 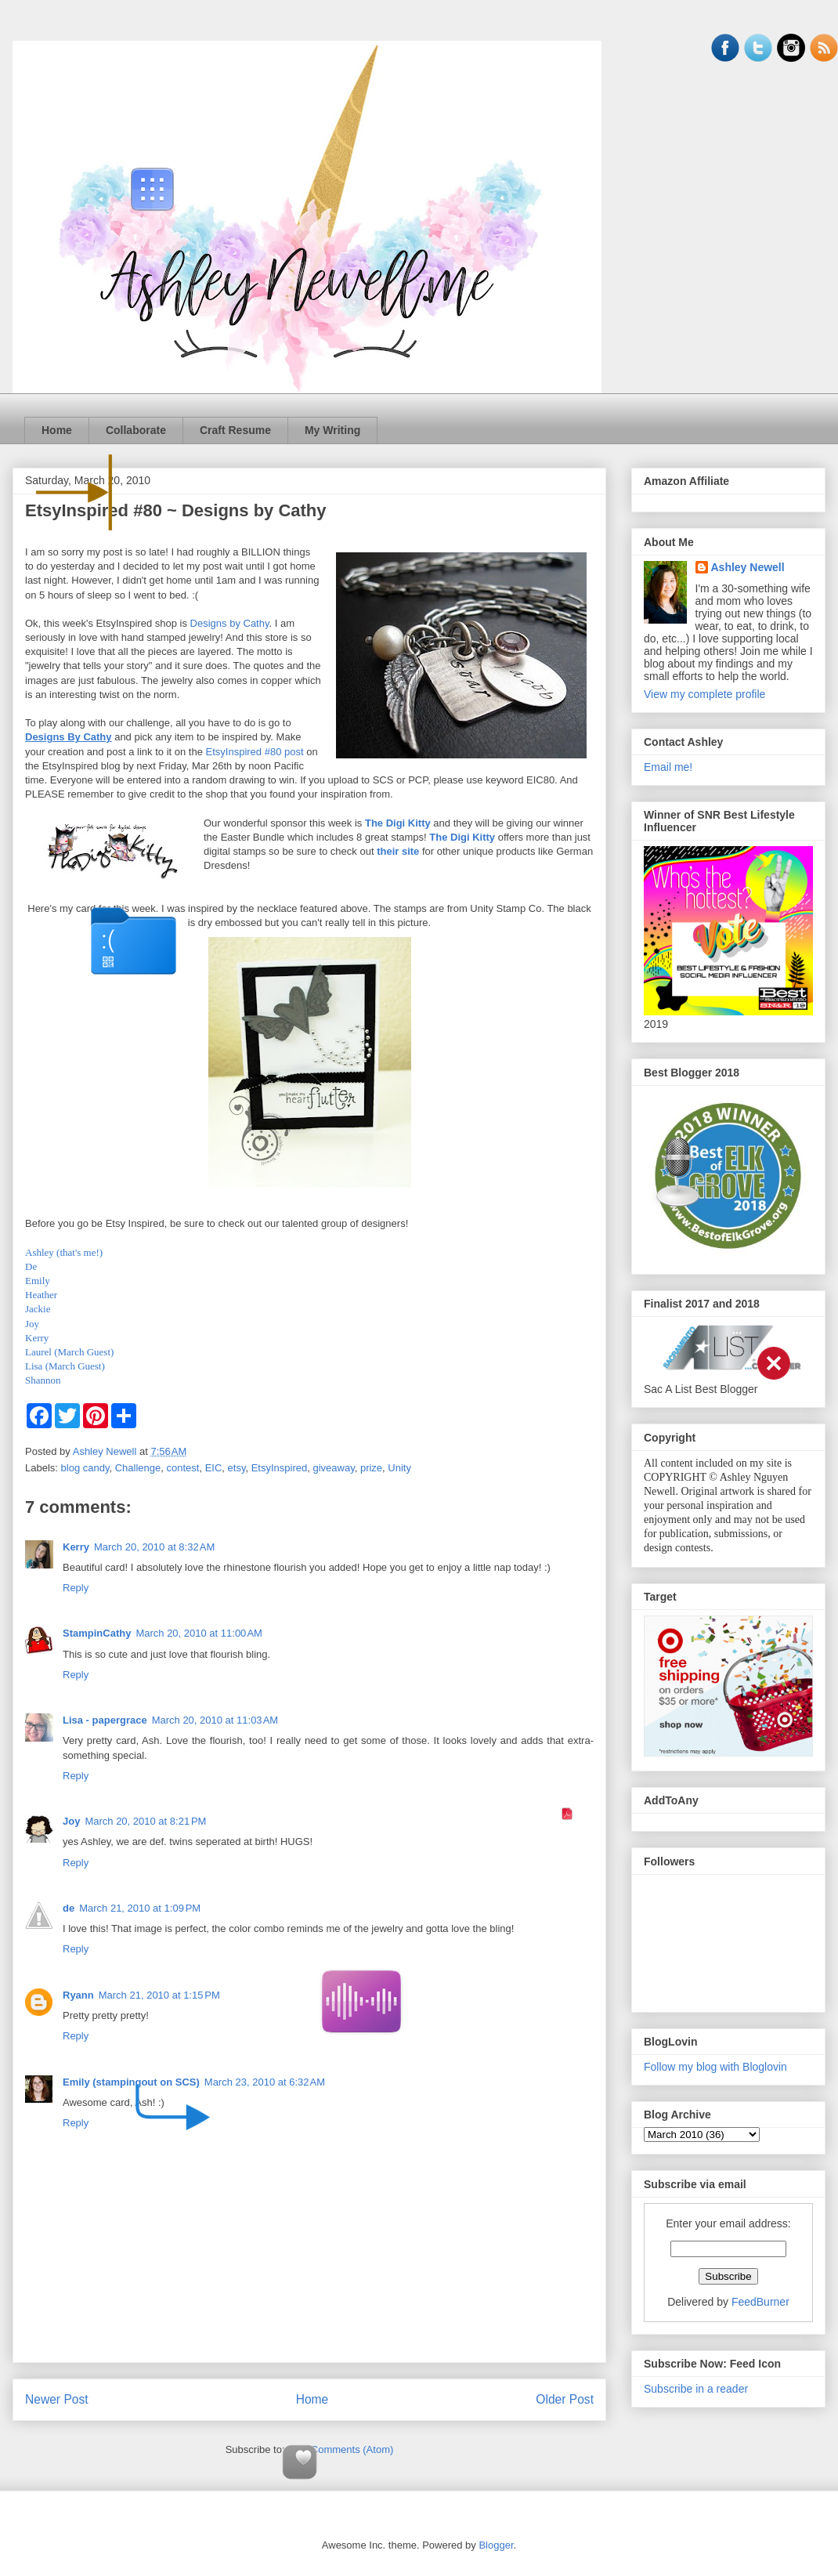 I want to click on open the Health app, so click(x=299, y=2462).